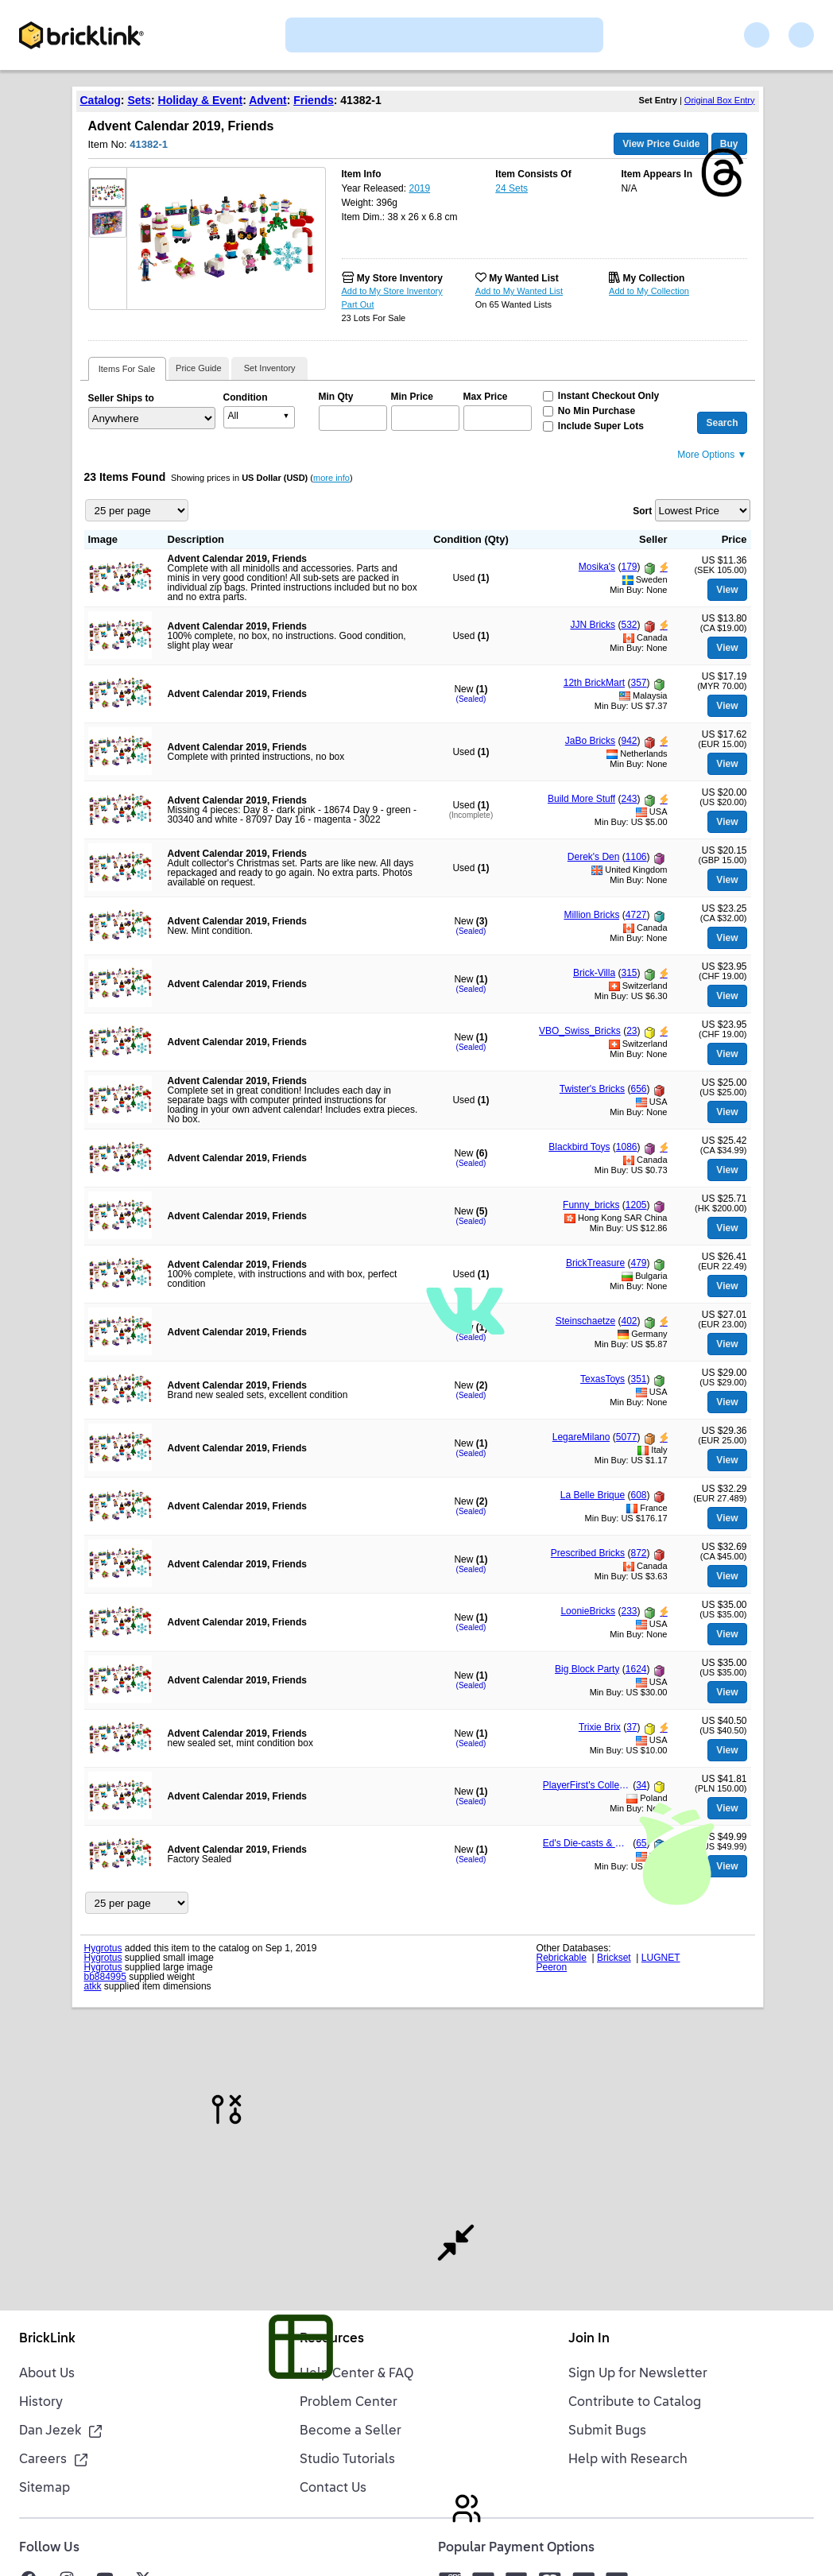 This screenshot has width=833, height=2576. Describe the element at coordinates (455, 2242) in the screenshot. I see `exit fullscreen mode` at that location.